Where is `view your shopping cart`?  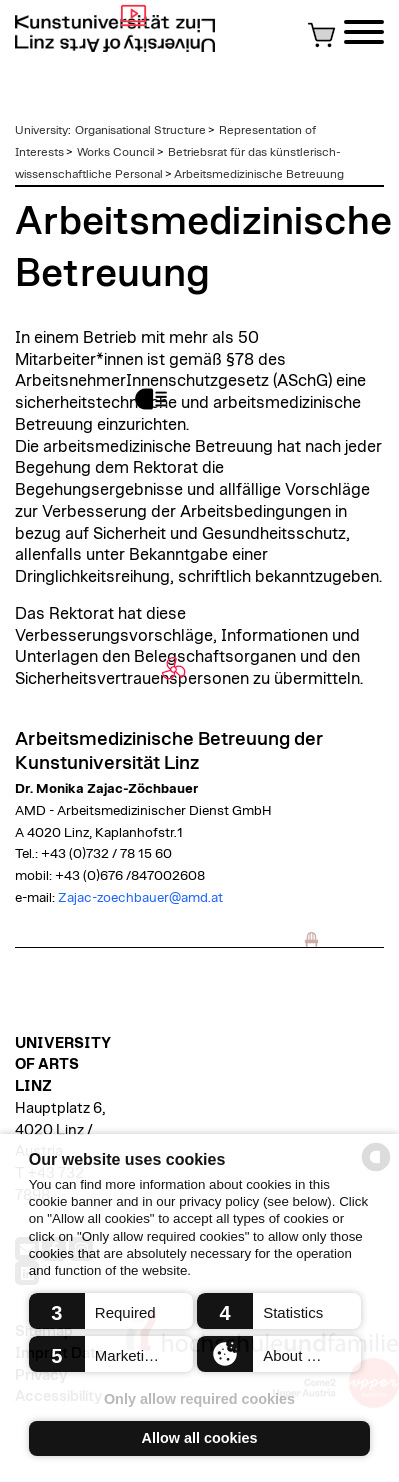 view your shopping cart is located at coordinates (322, 35).